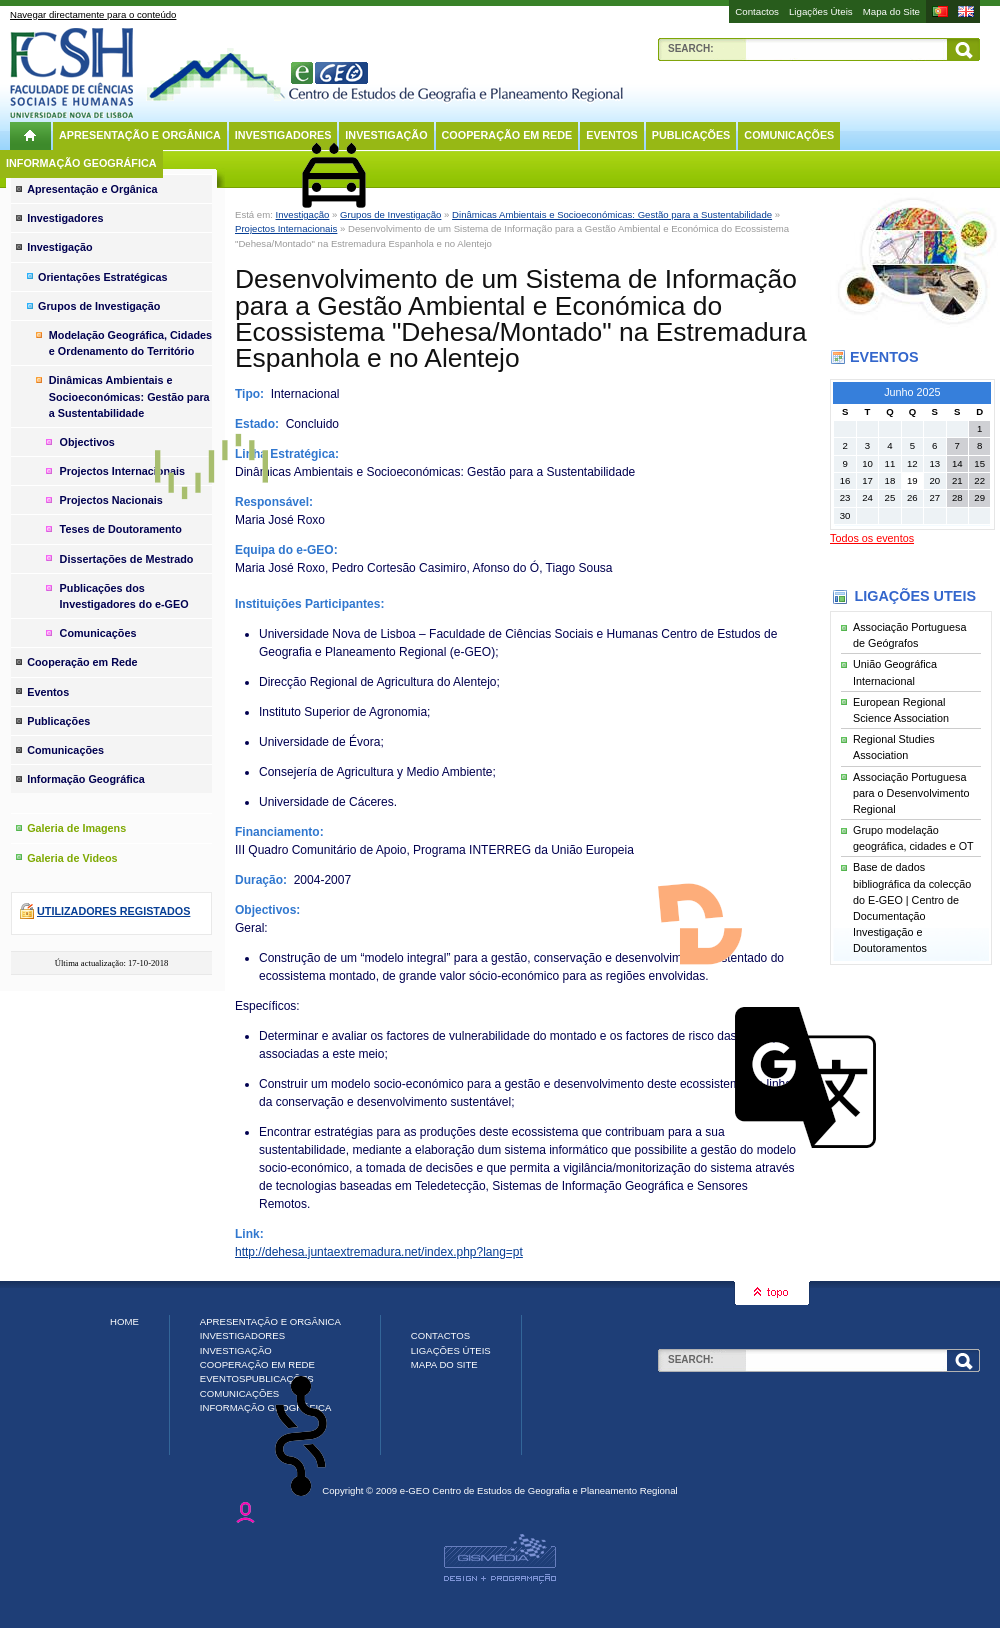 The height and width of the screenshot is (1628, 1000). Describe the element at coordinates (211, 466) in the screenshot. I see `unraid server management application` at that location.